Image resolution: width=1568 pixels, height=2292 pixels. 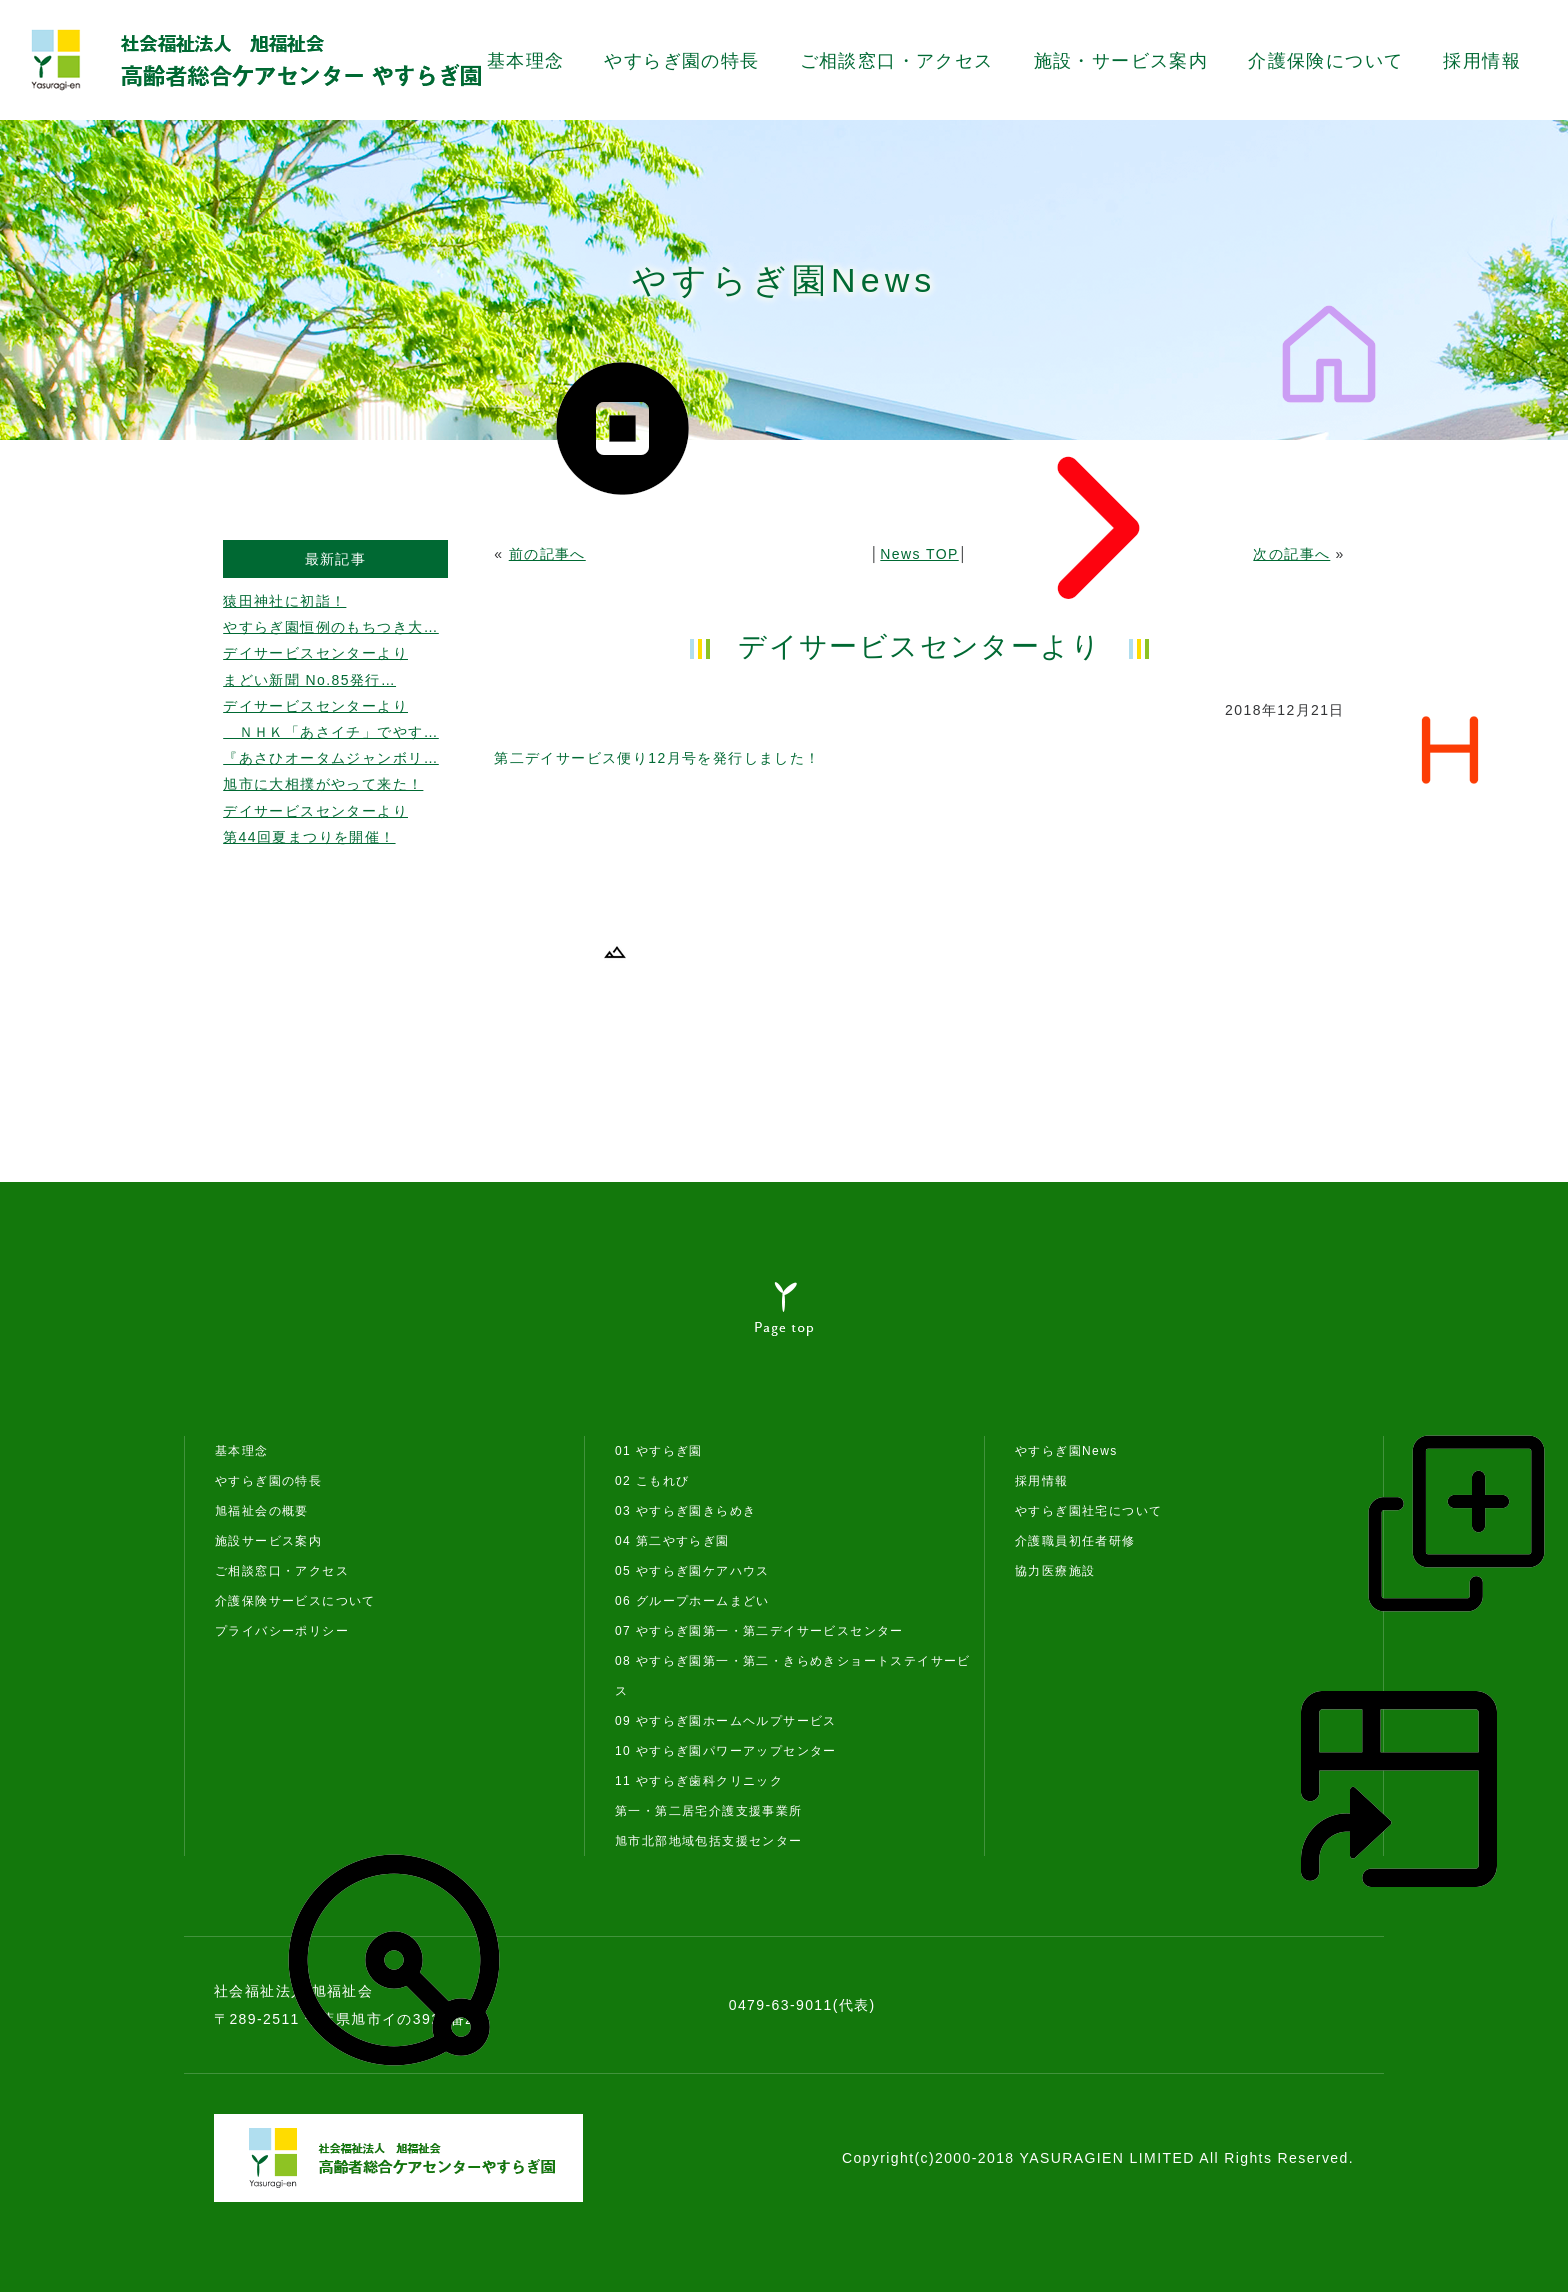 I want to click on duplicate or copy this item, so click(x=1456, y=1523).